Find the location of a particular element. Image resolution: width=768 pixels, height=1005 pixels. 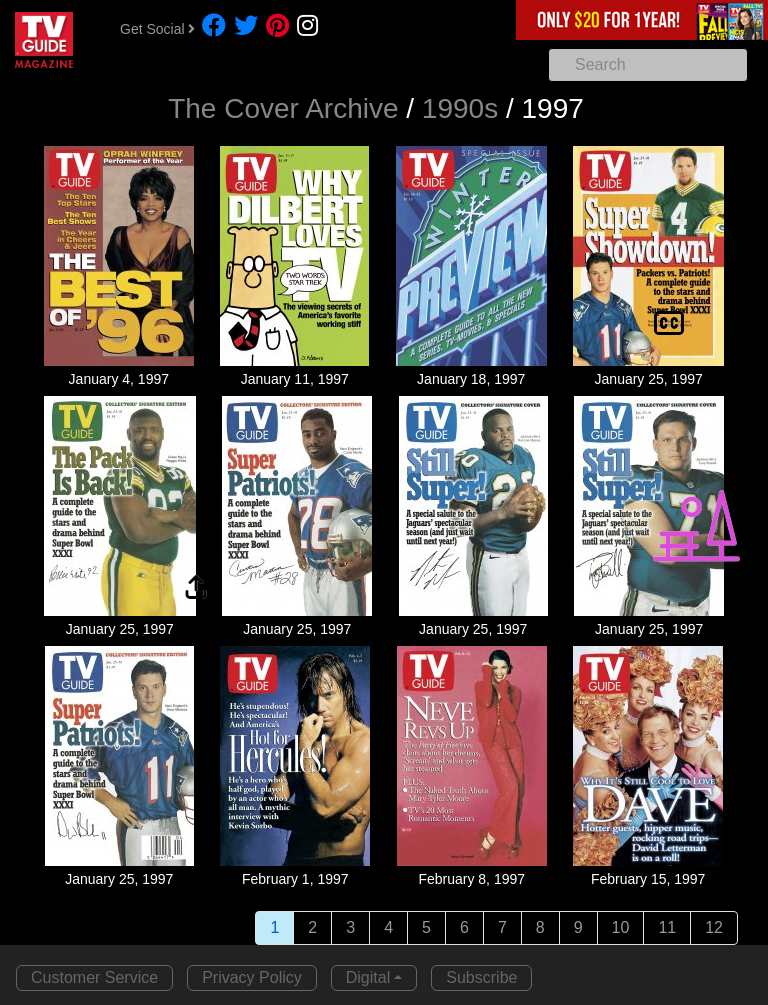

view nearby parks is located at coordinates (696, 530).